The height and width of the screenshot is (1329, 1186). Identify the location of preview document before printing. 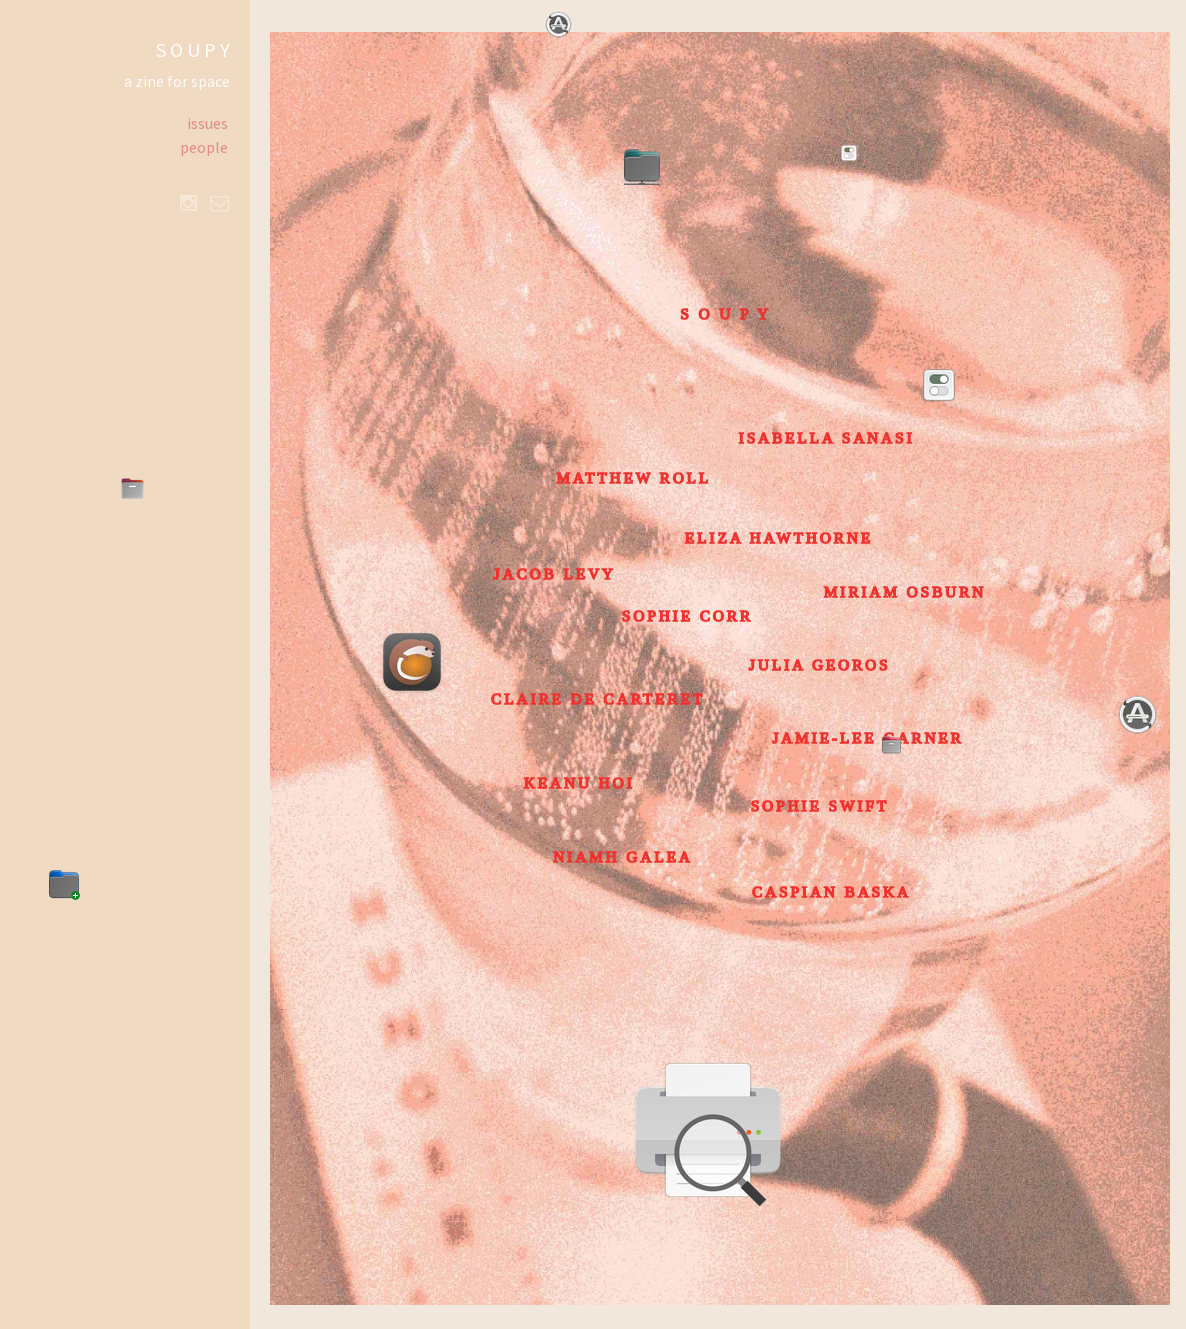
(708, 1130).